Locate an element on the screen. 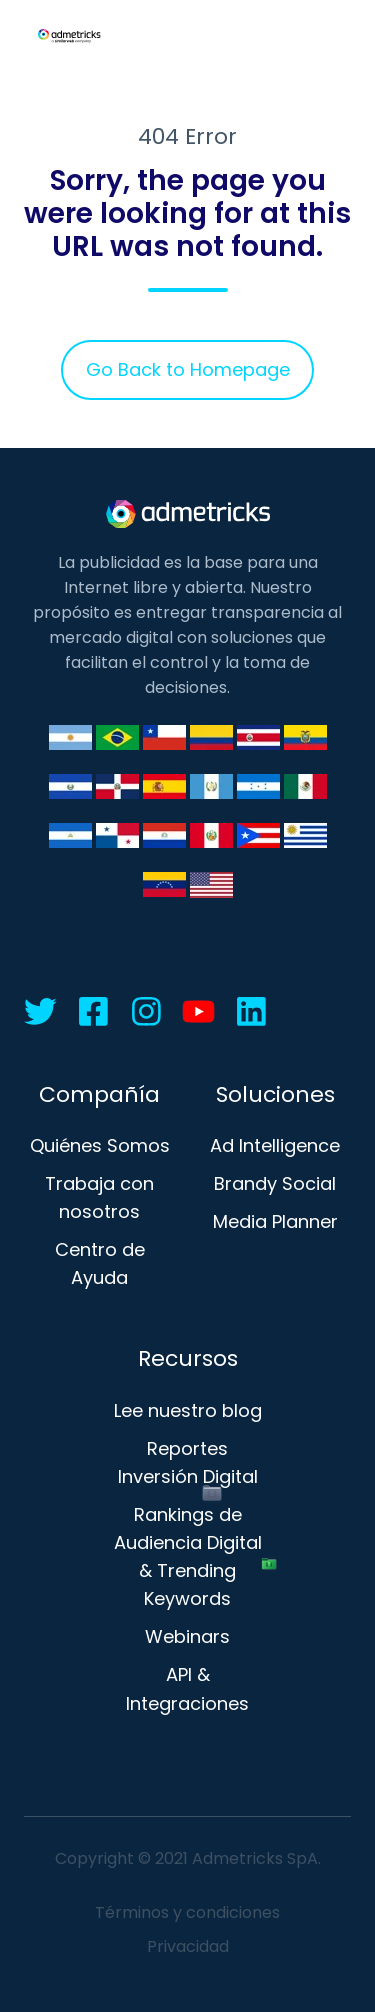 Image resolution: width=375 pixels, height=2012 pixels. open windows subsystem for android files is located at coordinates (269, 1564).